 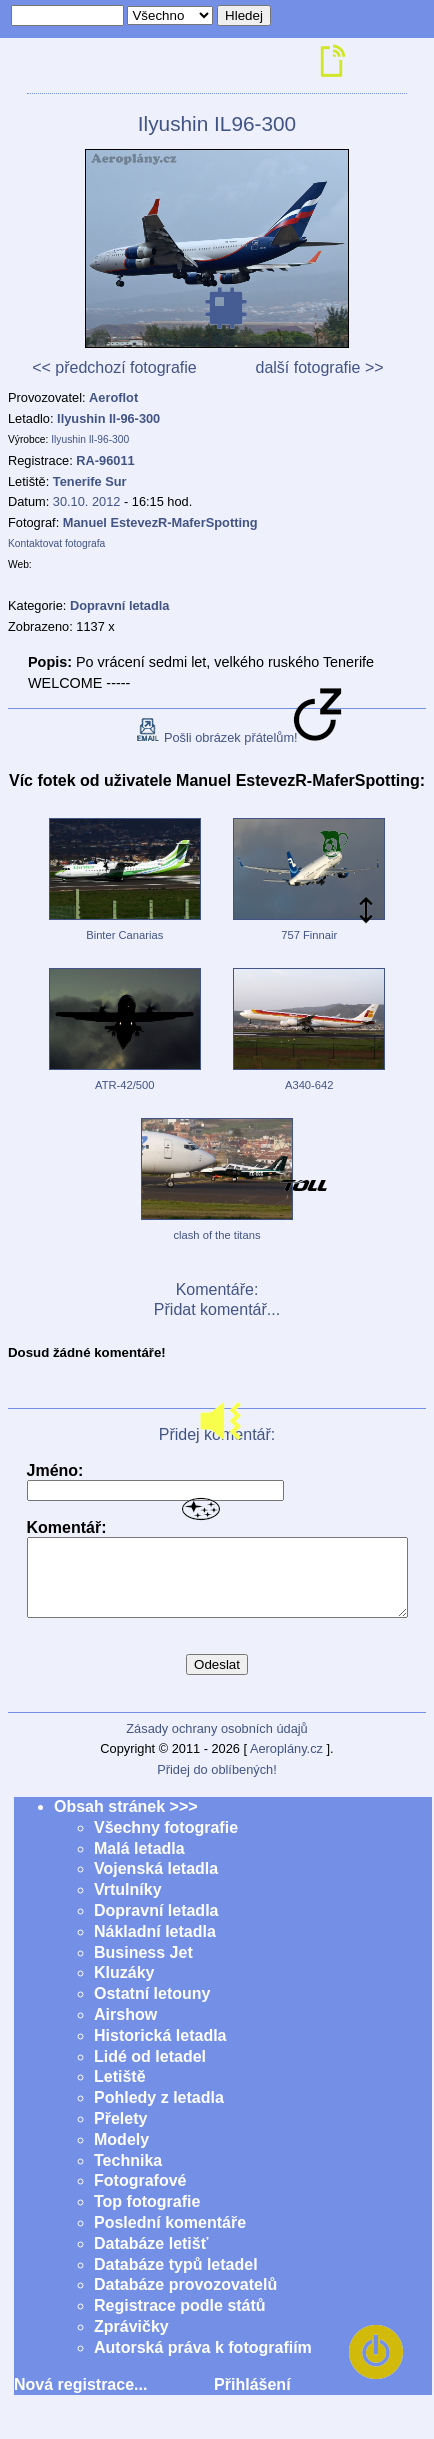 What do you see at coordinates (226, 308) in the screenshot?
I see `view CPU or processor information` at bounding box center [226, 308].